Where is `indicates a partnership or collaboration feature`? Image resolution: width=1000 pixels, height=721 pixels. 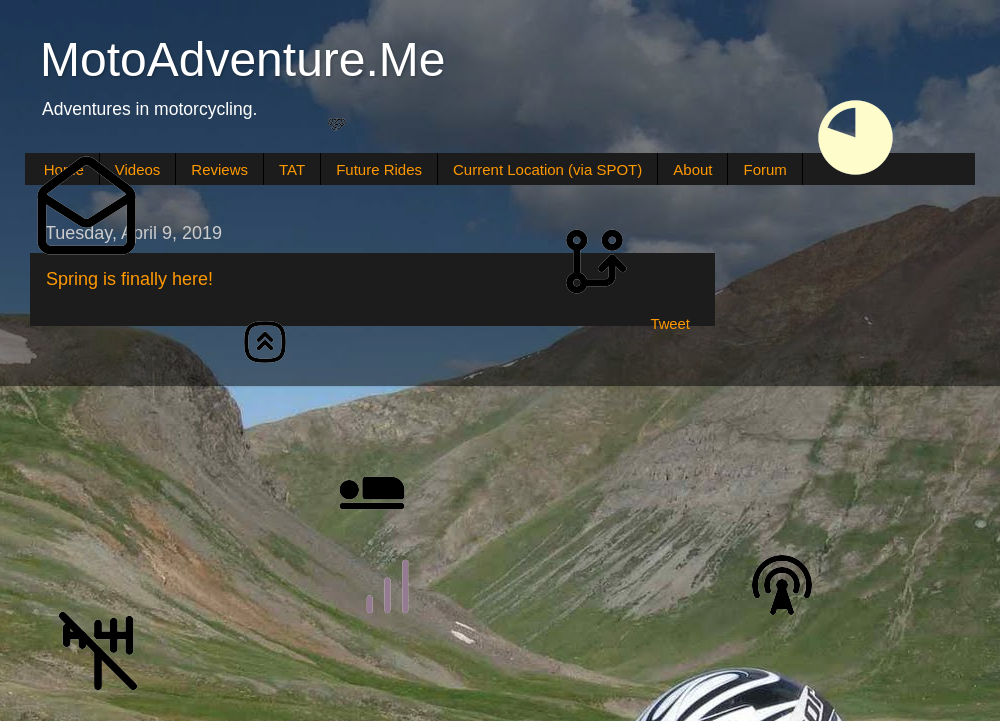 indicates a partnership or collaboration feature is located at coordinates (337, 124).